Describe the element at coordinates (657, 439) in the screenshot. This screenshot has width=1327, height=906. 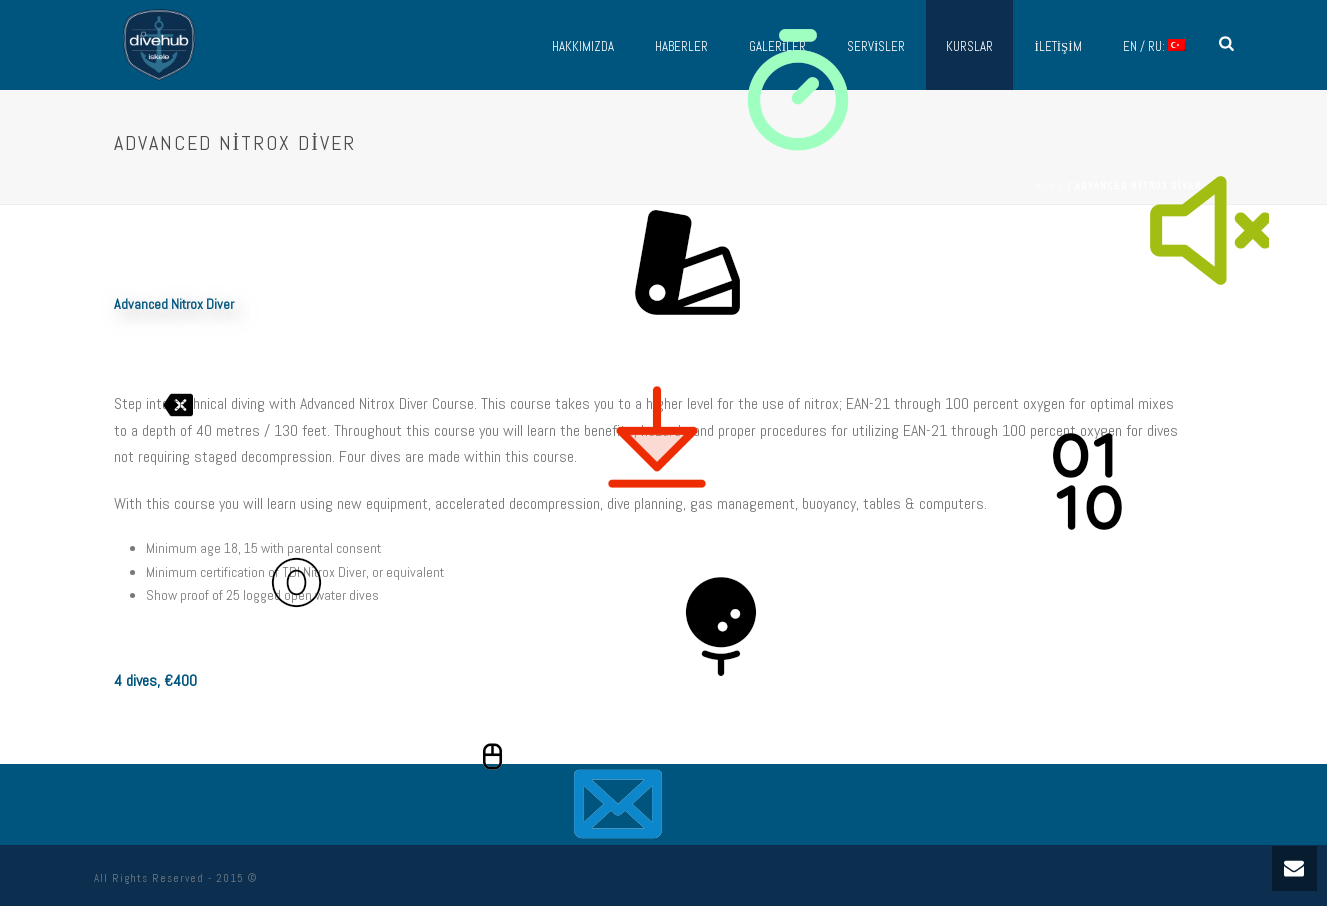
I see `download file to device` at that location.